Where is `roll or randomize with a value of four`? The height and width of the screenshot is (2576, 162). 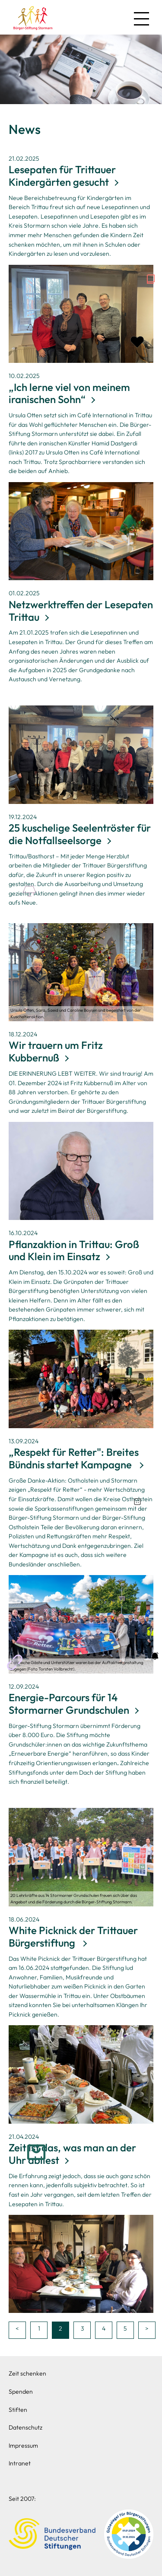 roll or randomize with a value of four is located at coordinates (137, 1502).